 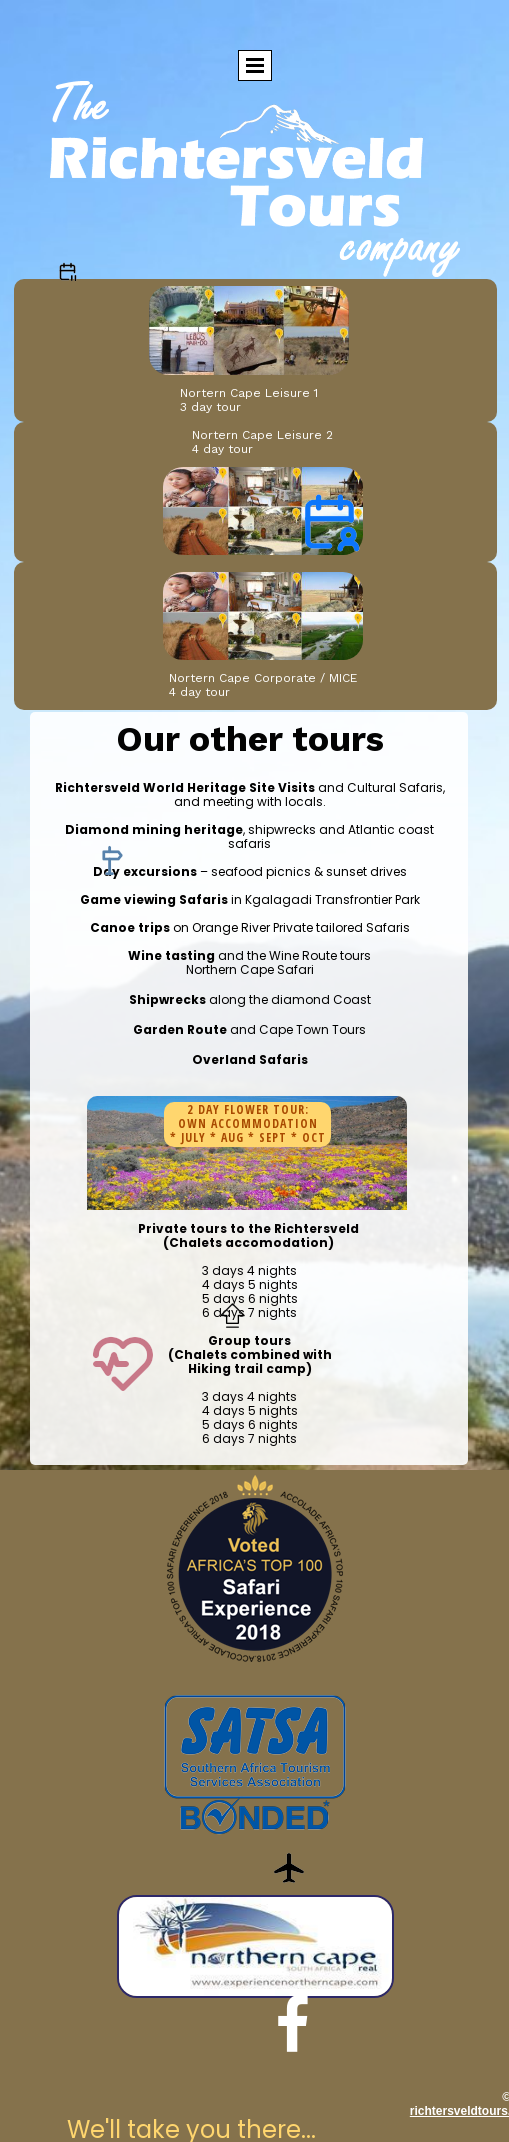 I want to click on pause a scheduled event, so click(x=67, y=271).